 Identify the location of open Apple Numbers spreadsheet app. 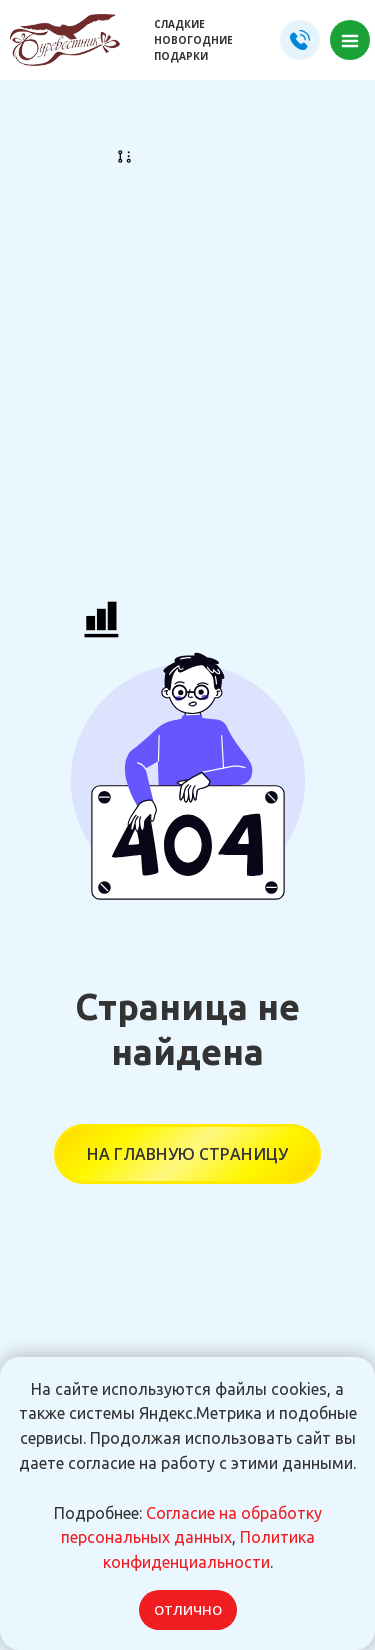
(100, 619).